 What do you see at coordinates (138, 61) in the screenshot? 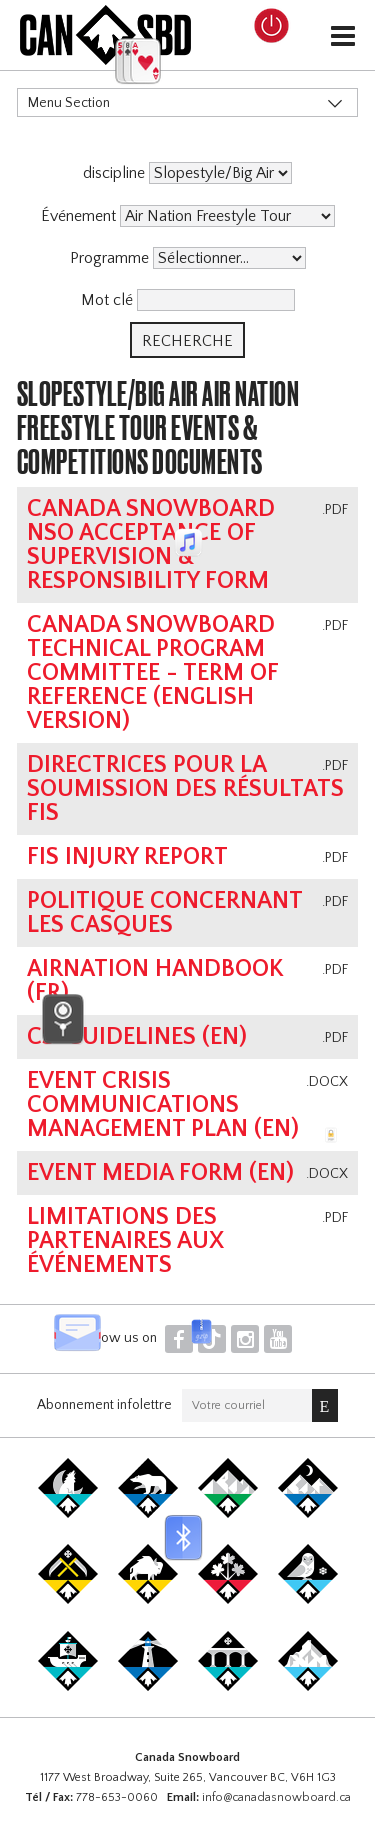
I see `launch solitaire card game` at bounding box center [138, 61].